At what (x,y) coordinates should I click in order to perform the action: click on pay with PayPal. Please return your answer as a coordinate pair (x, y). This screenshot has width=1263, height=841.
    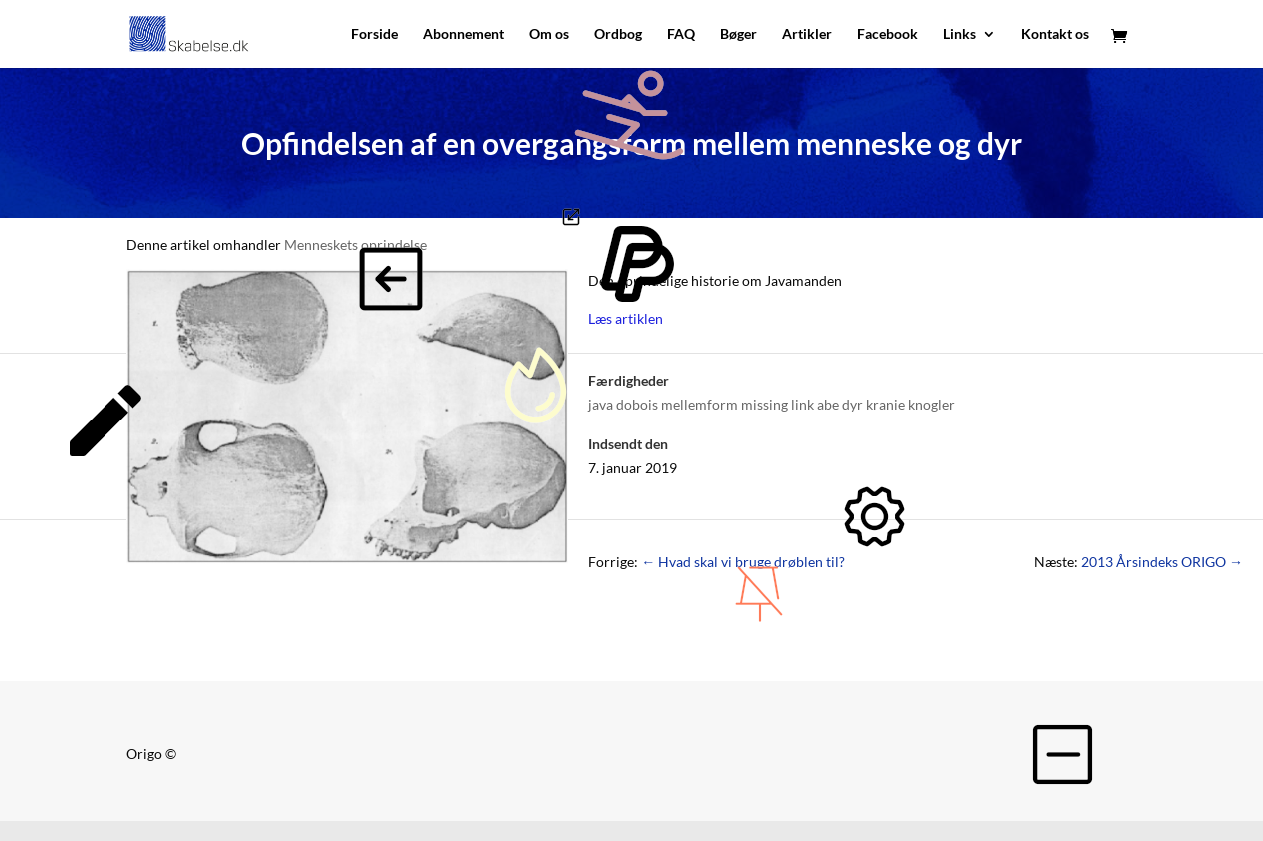
    Looking at the image, I should click on (636, 264).